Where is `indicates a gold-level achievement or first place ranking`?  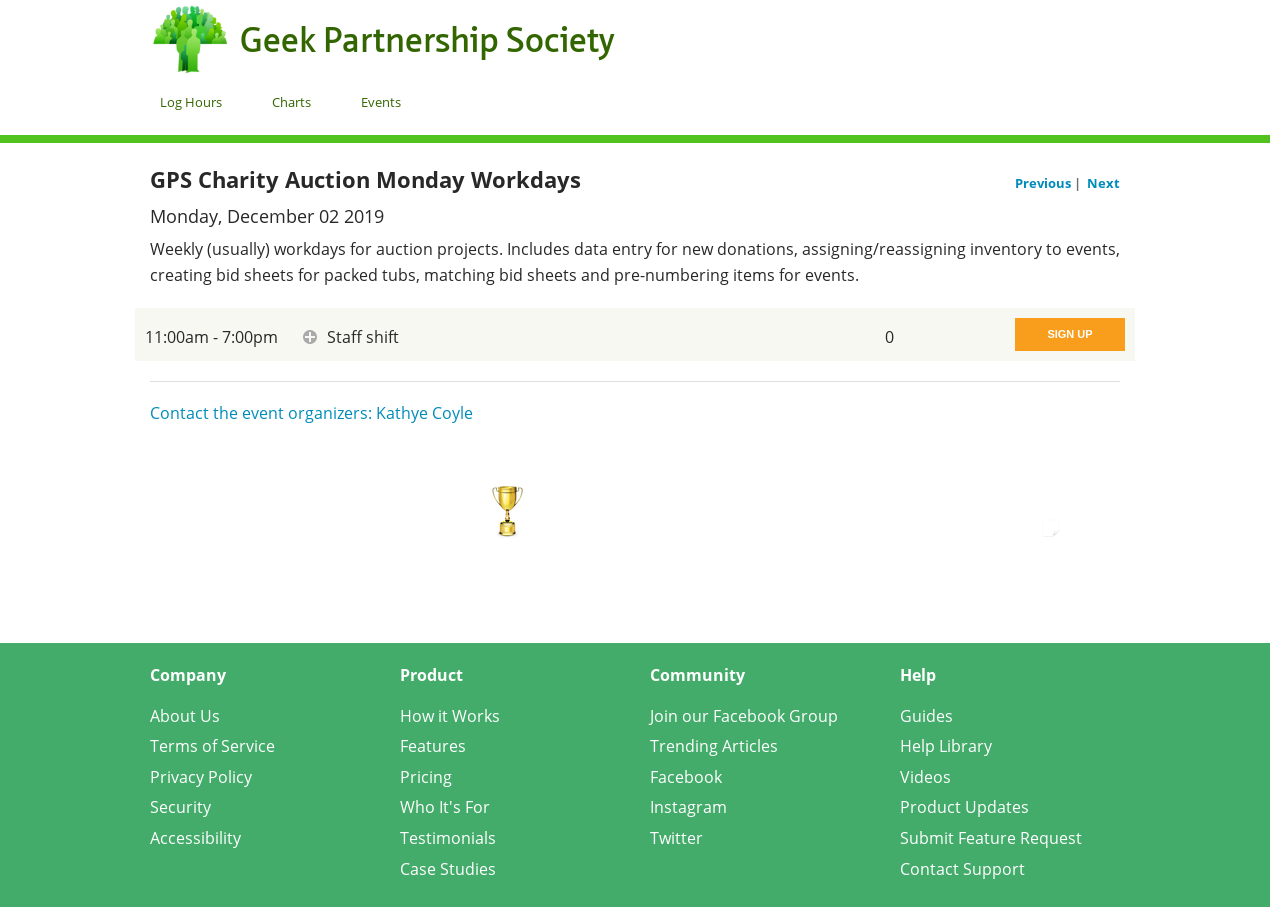 indicates a gold-level achievement or first place ranking is located at coordinates (509, 511).